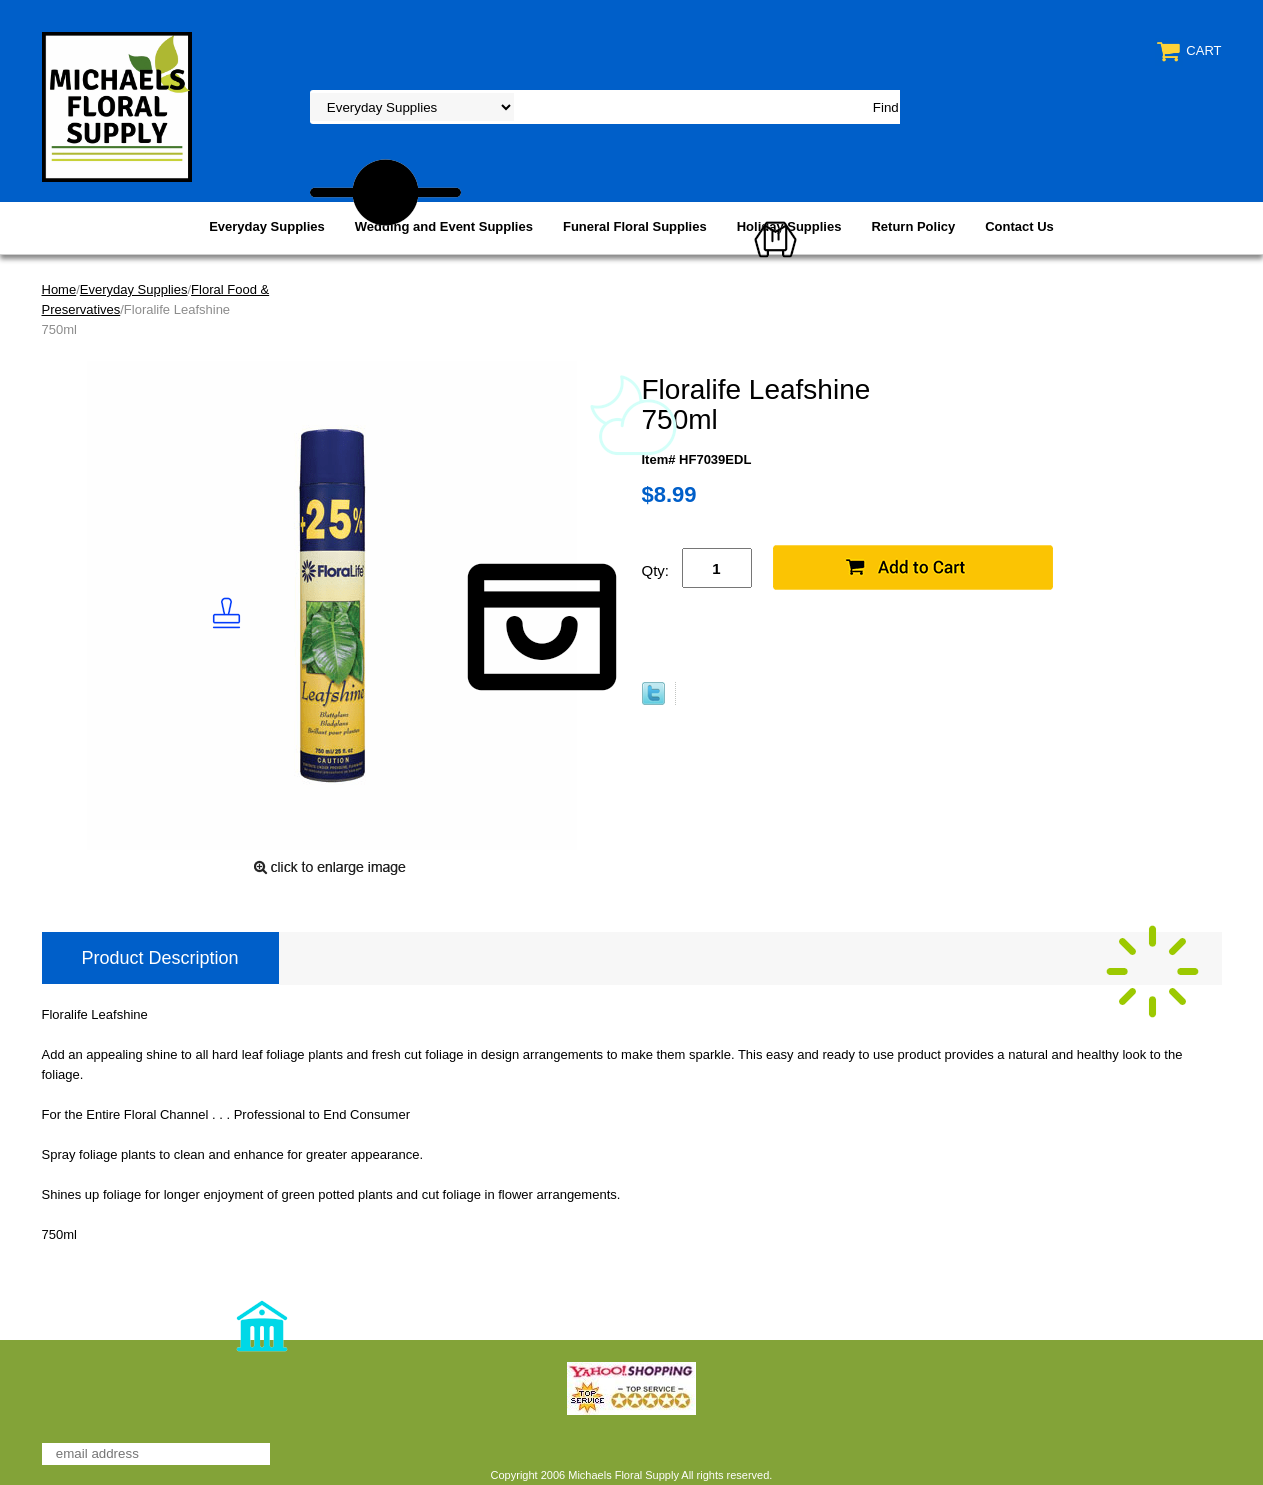  Describe the element at coordinates (775, 239) in the screenshot. I see `browse hoodies or sweatshirts` at that location.